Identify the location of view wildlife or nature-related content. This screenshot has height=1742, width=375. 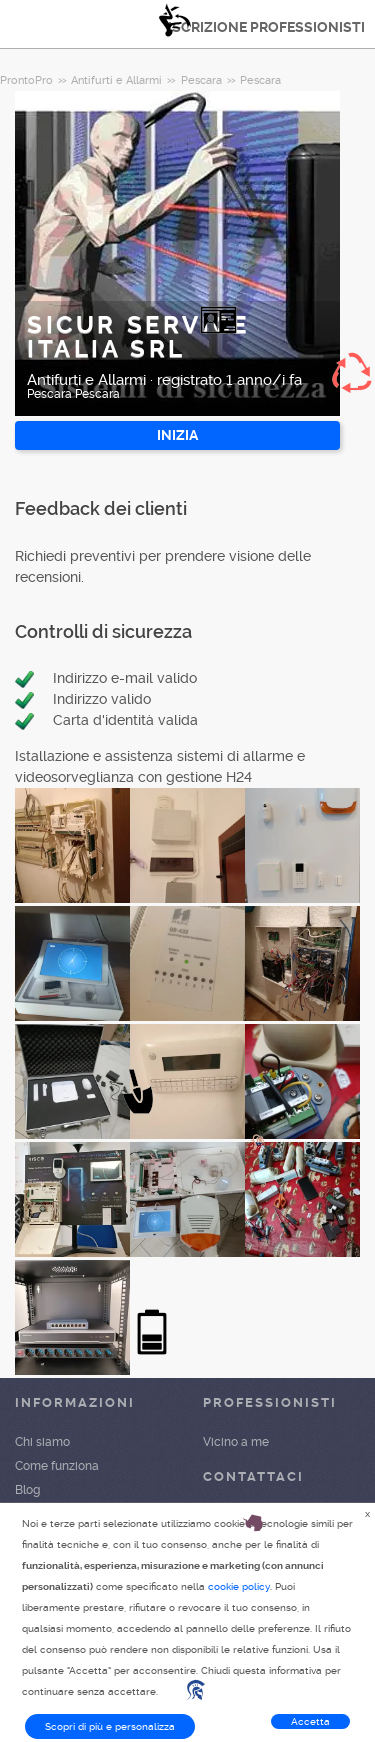
(253, 1523).